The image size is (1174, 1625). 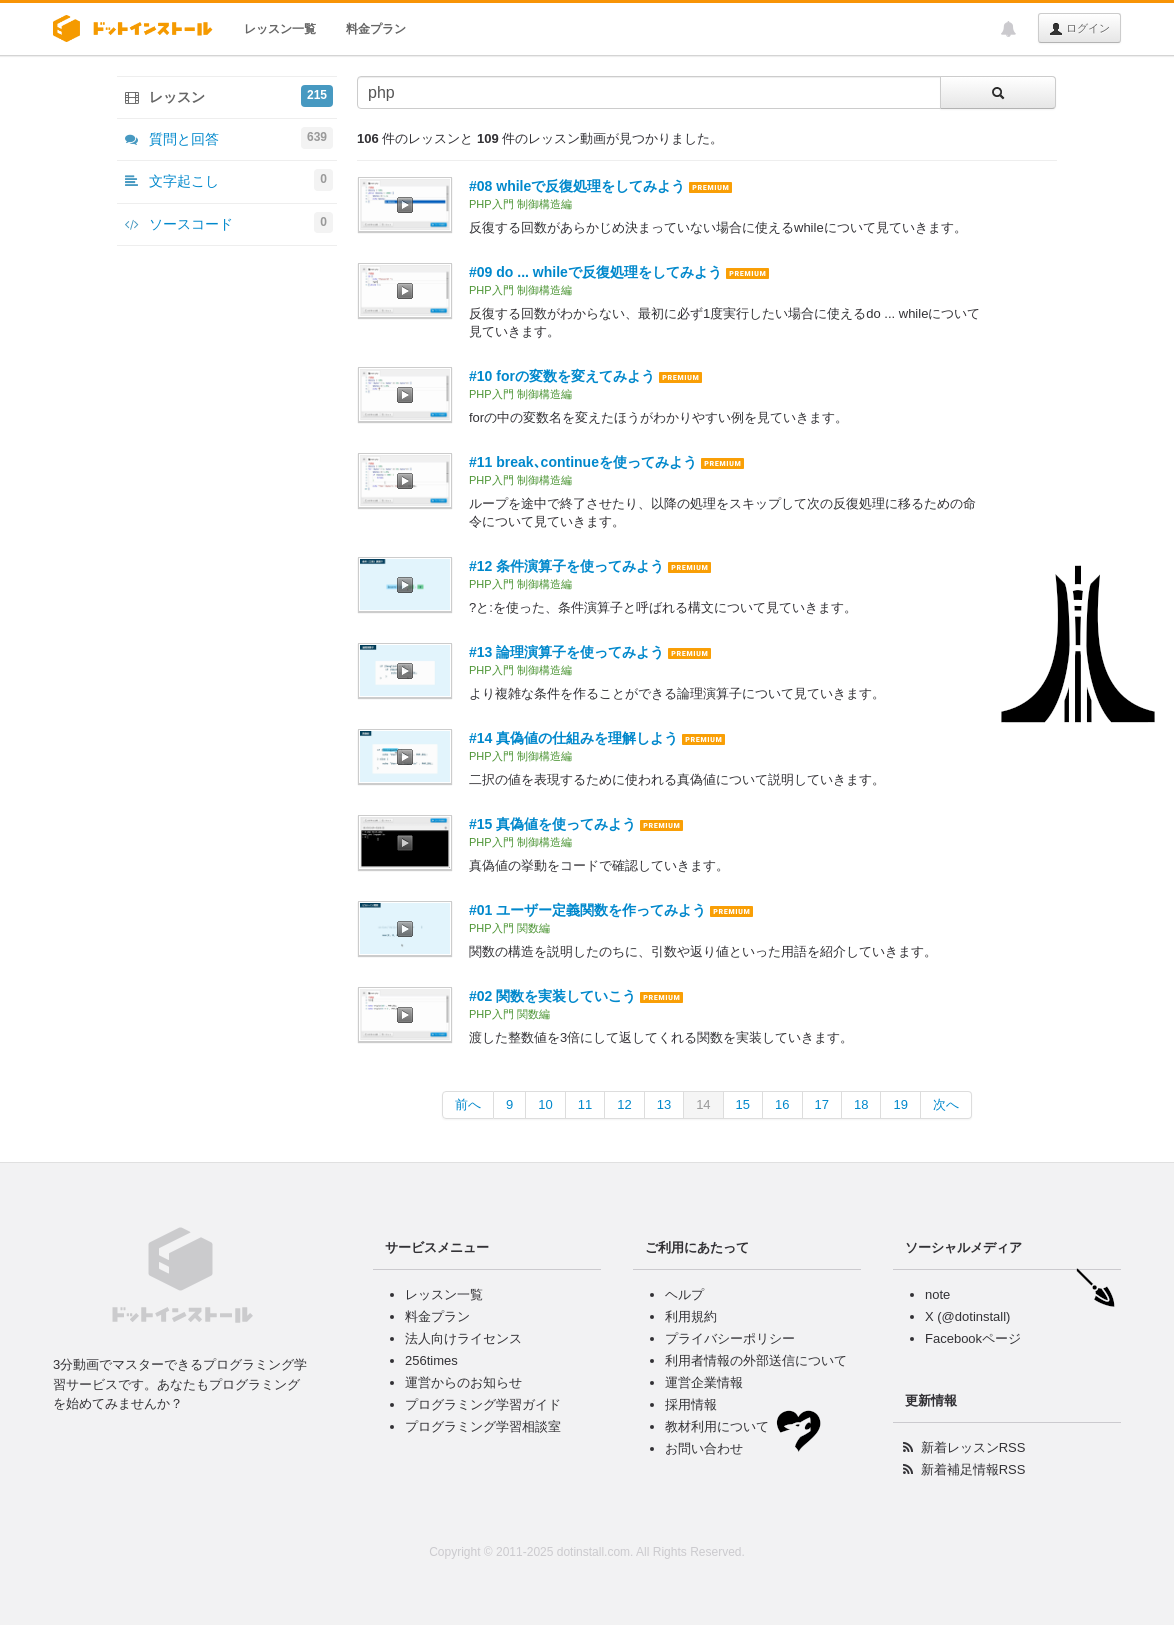 I want to click on support animal welfare or pet rescue organizations, so click(x=798, y=1431).